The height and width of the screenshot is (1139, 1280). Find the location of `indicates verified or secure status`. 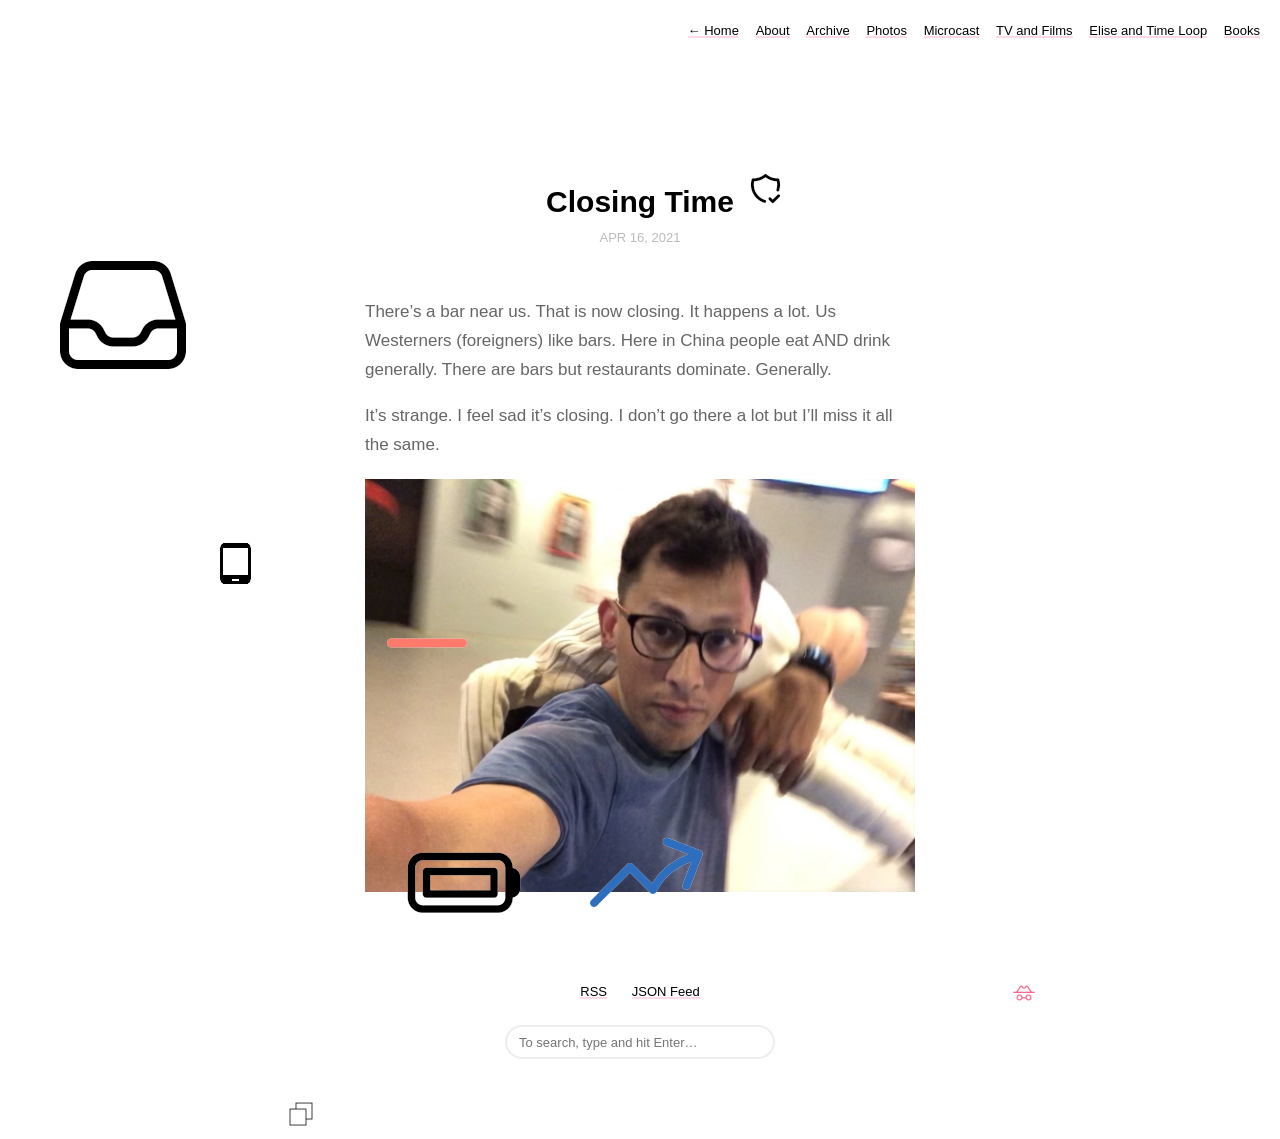

indicates verified or secure status is located at coordinates (765, 188).